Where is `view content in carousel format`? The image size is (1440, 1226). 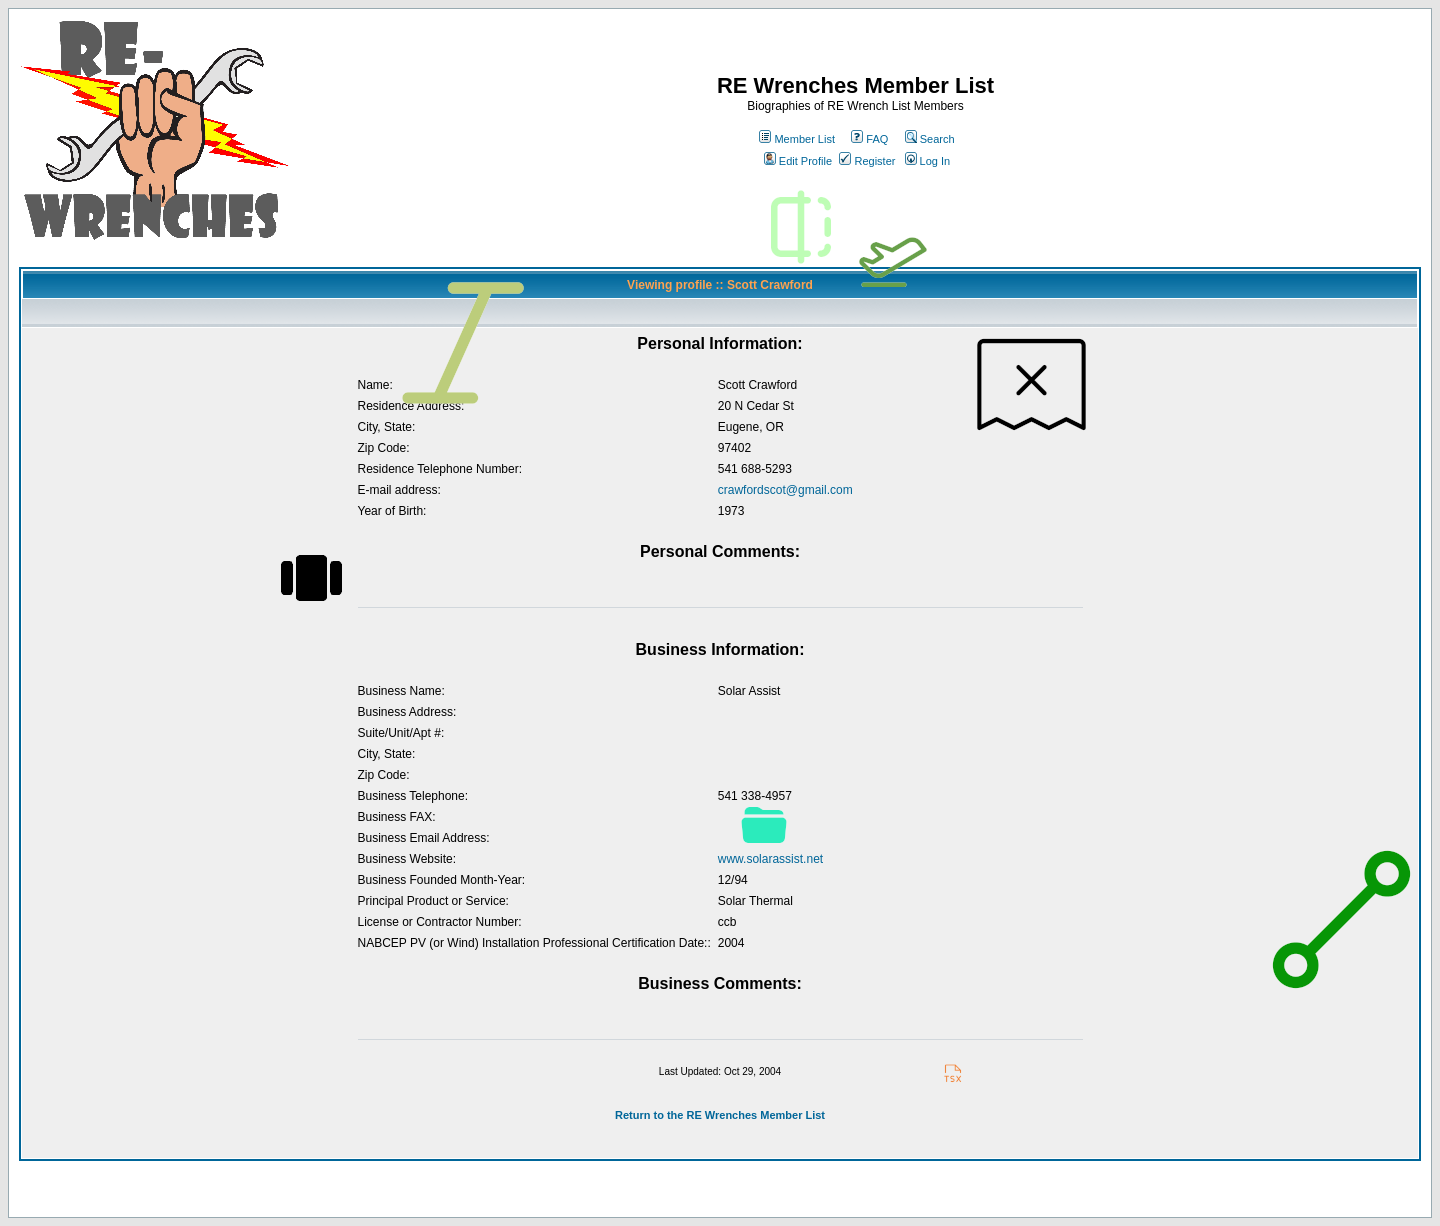 view content in carousel format is located at coordinates (311, 579).